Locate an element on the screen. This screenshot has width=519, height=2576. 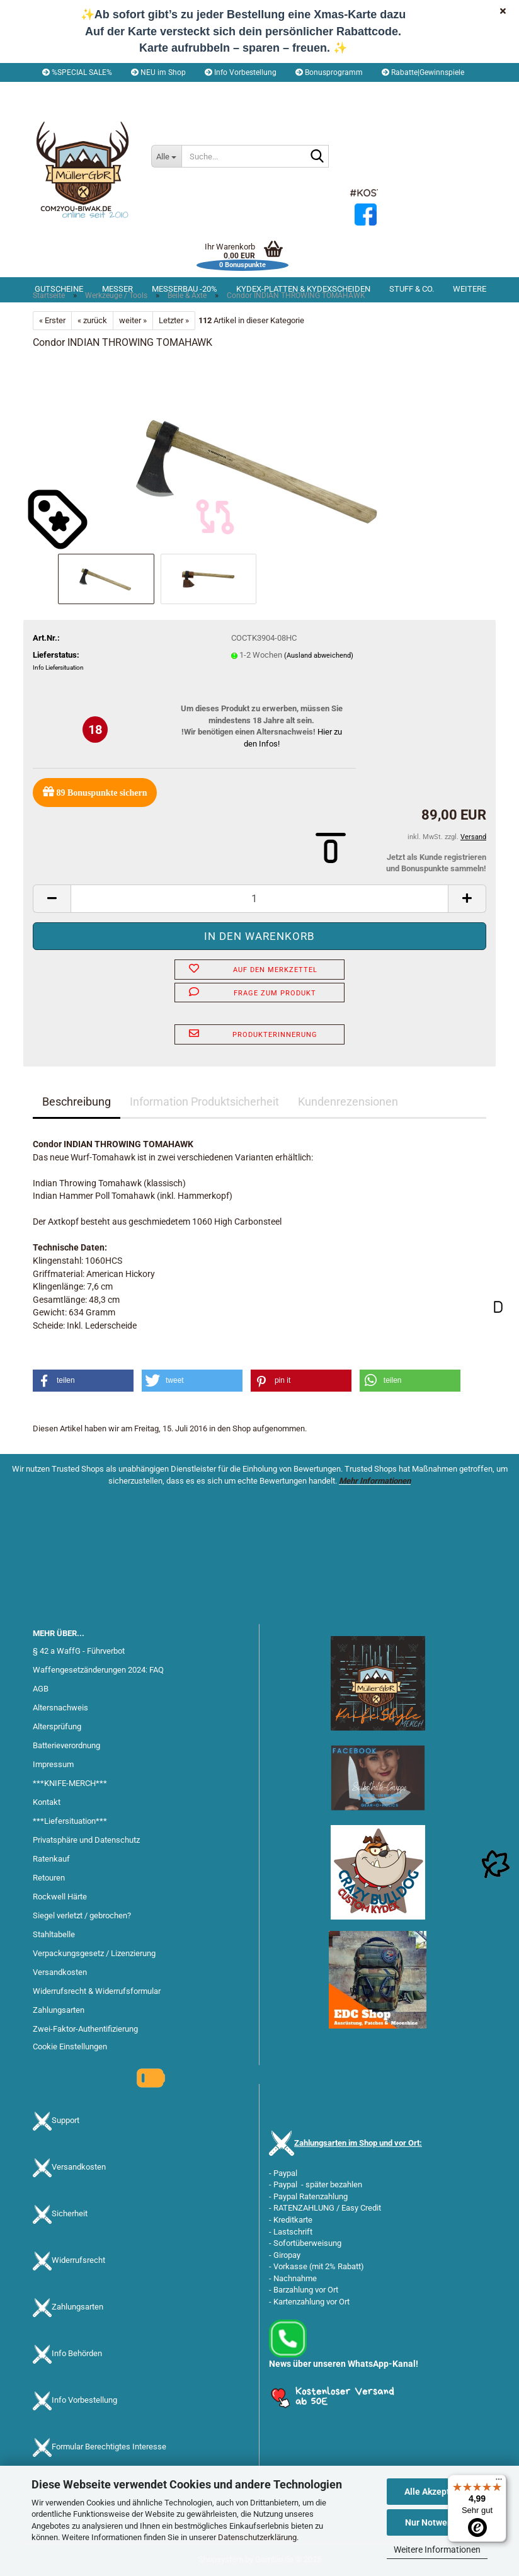
view eco-friendly or sustainable options is located at coordinates (496, 1864).